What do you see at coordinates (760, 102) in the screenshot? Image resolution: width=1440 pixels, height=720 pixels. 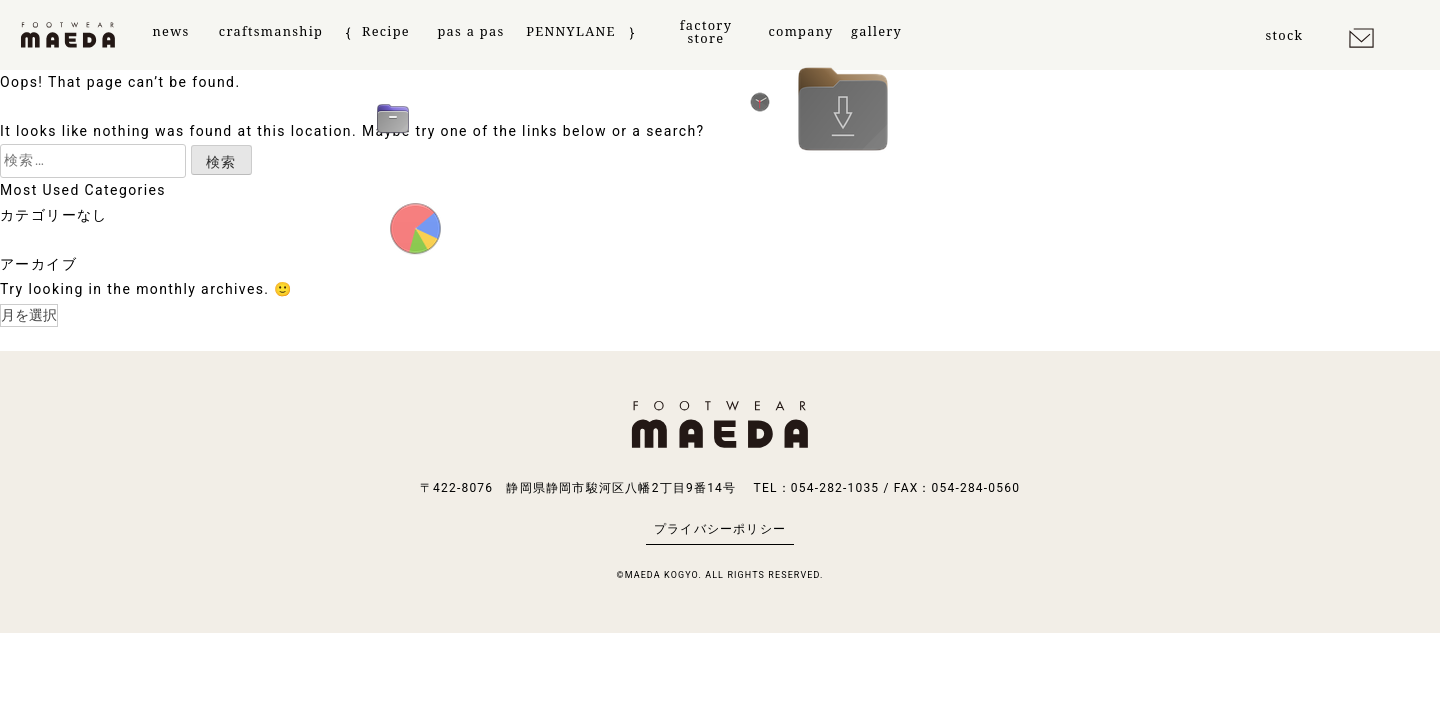 I see `open the clocks application` at bounding box center [760, 102].